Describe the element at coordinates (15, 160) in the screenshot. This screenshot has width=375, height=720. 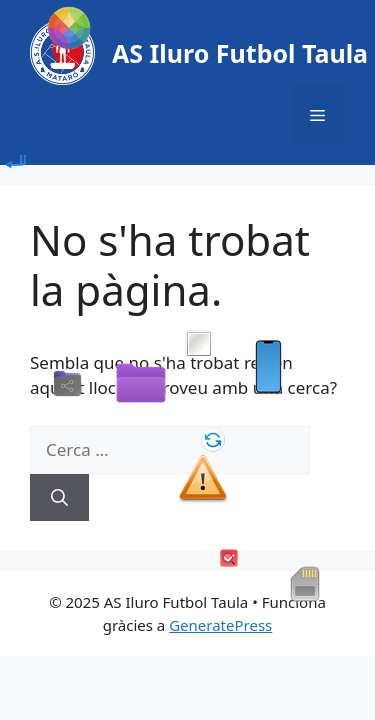
I see `reply to all recipients of an email` at that location.